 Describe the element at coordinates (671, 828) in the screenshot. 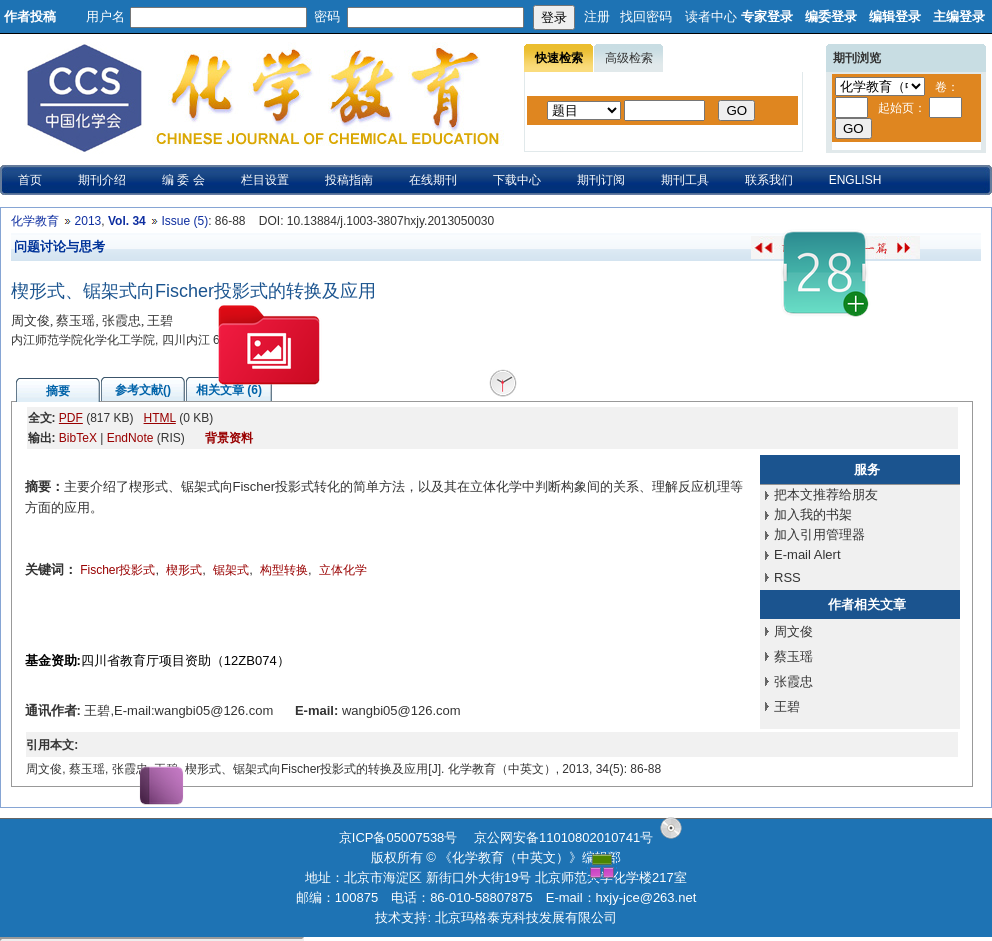

I see `indicates a CD-RW (rewritable disc) drive or device` at that location.